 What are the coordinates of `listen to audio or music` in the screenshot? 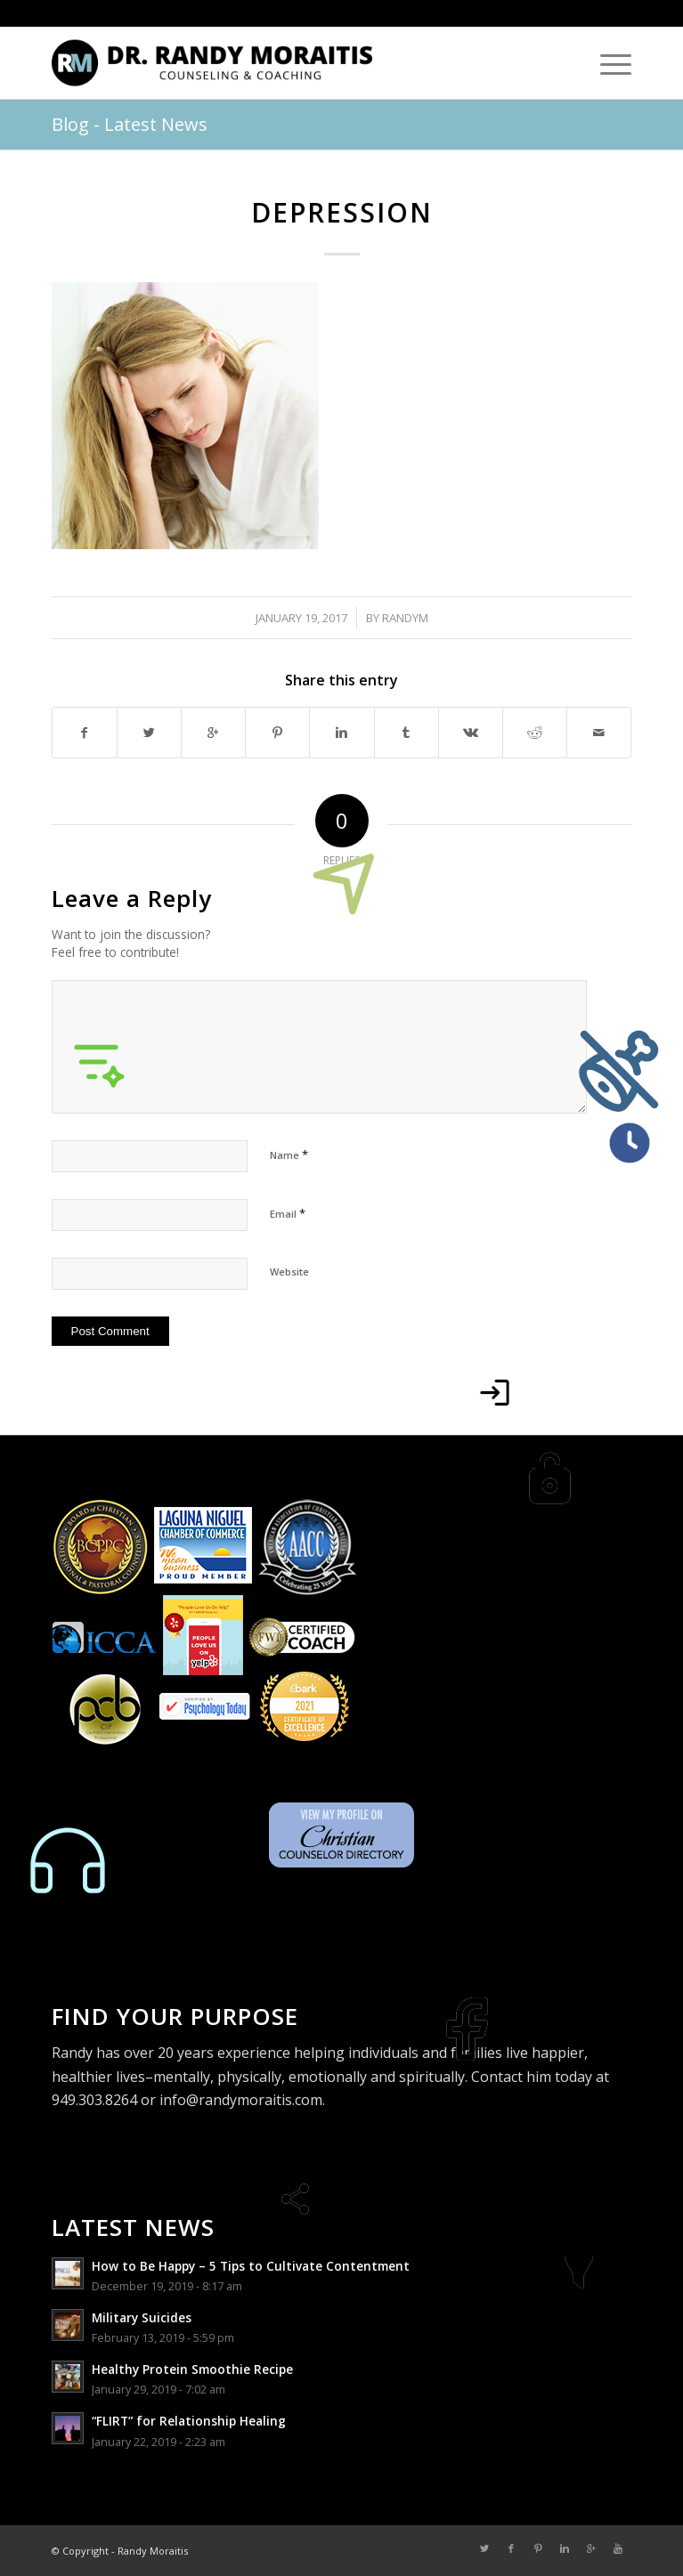 It's located at (68, 1865).